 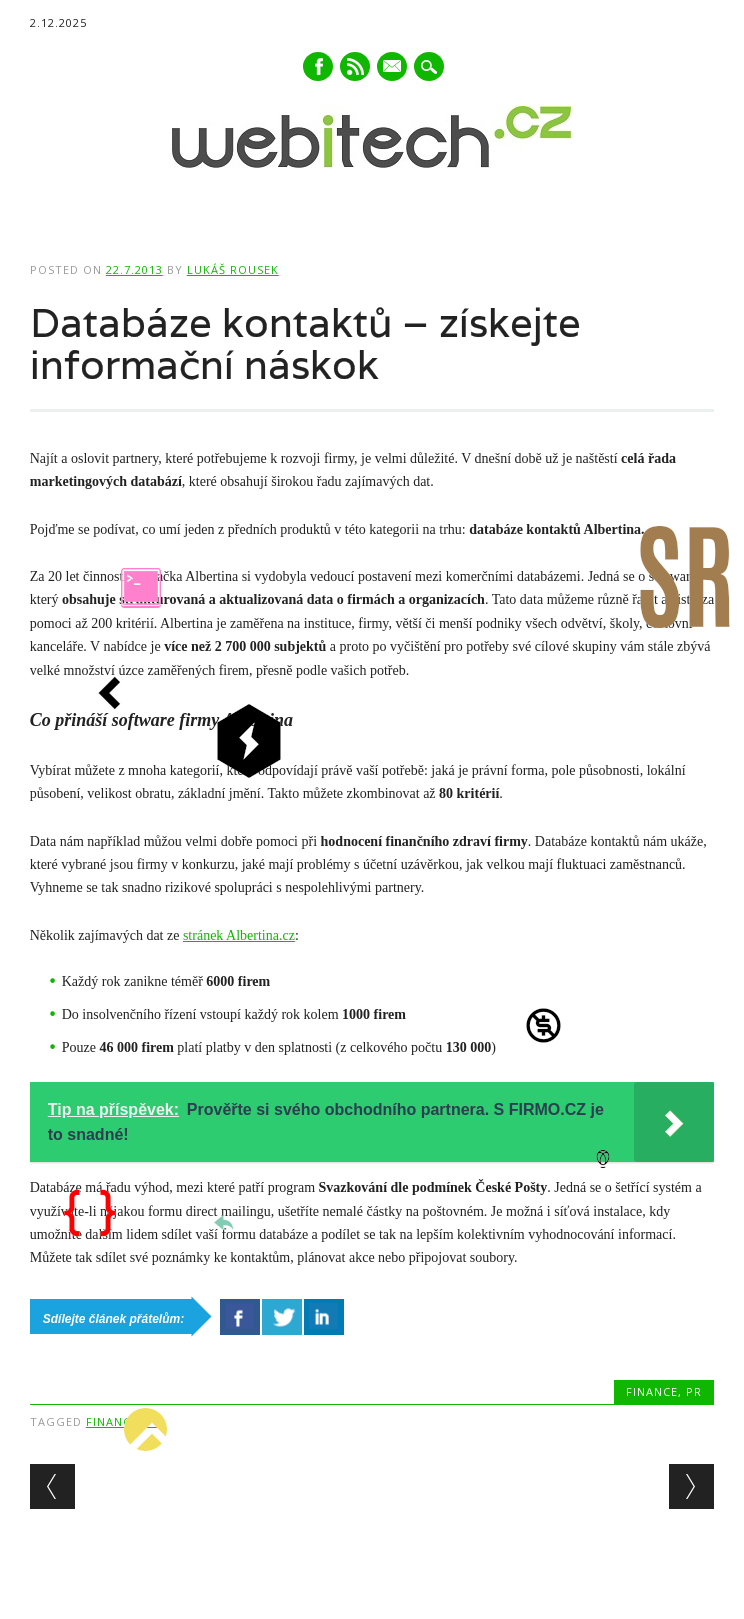 What do you see at coordinates (141, 588) in the screenshot?
I see `open gnome terminal application` at bounding box center [141, 588].